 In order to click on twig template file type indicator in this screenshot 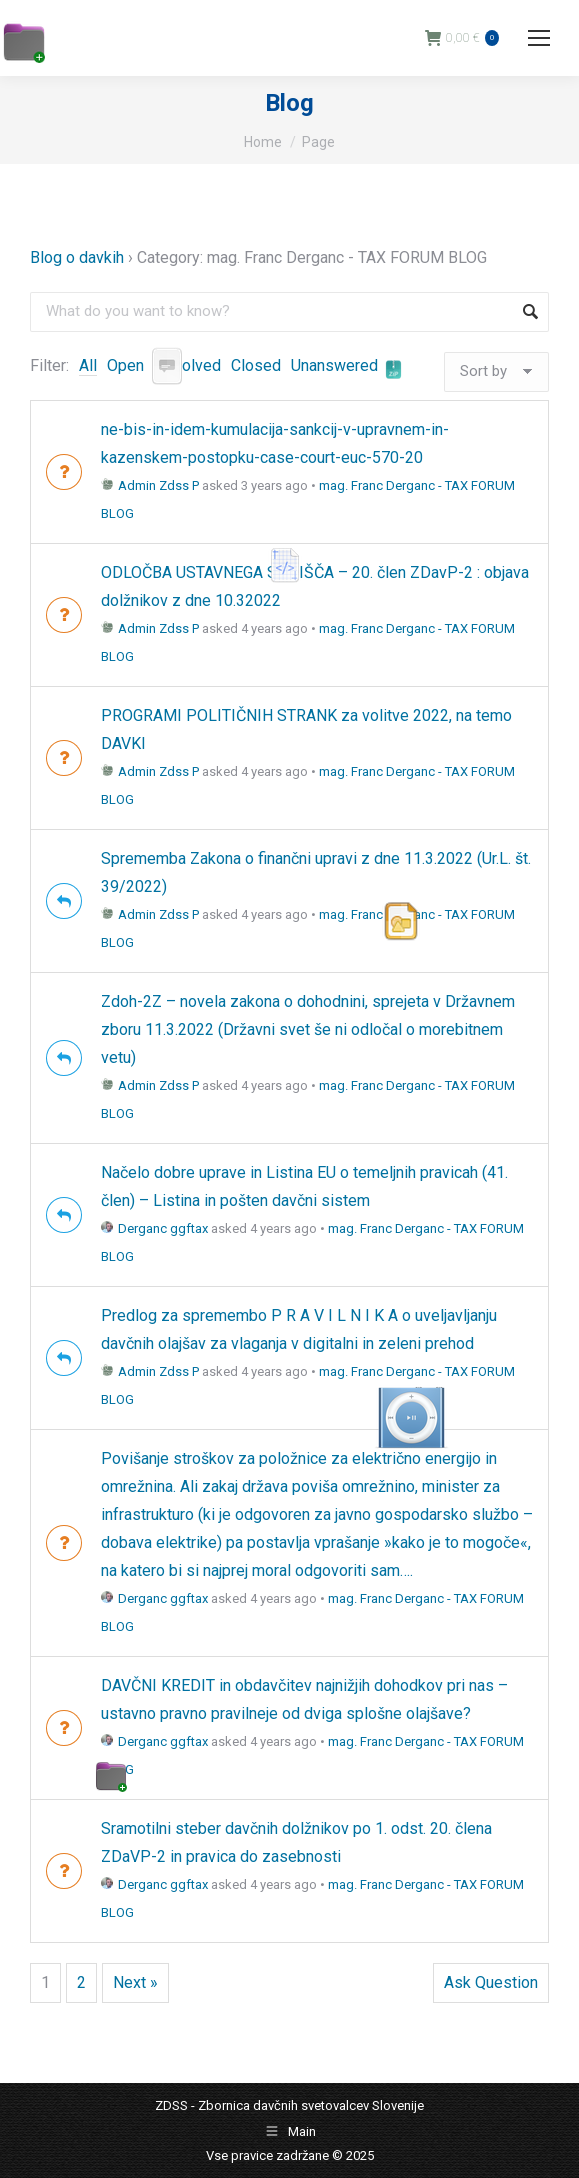, I will do `click(285, 565)`.